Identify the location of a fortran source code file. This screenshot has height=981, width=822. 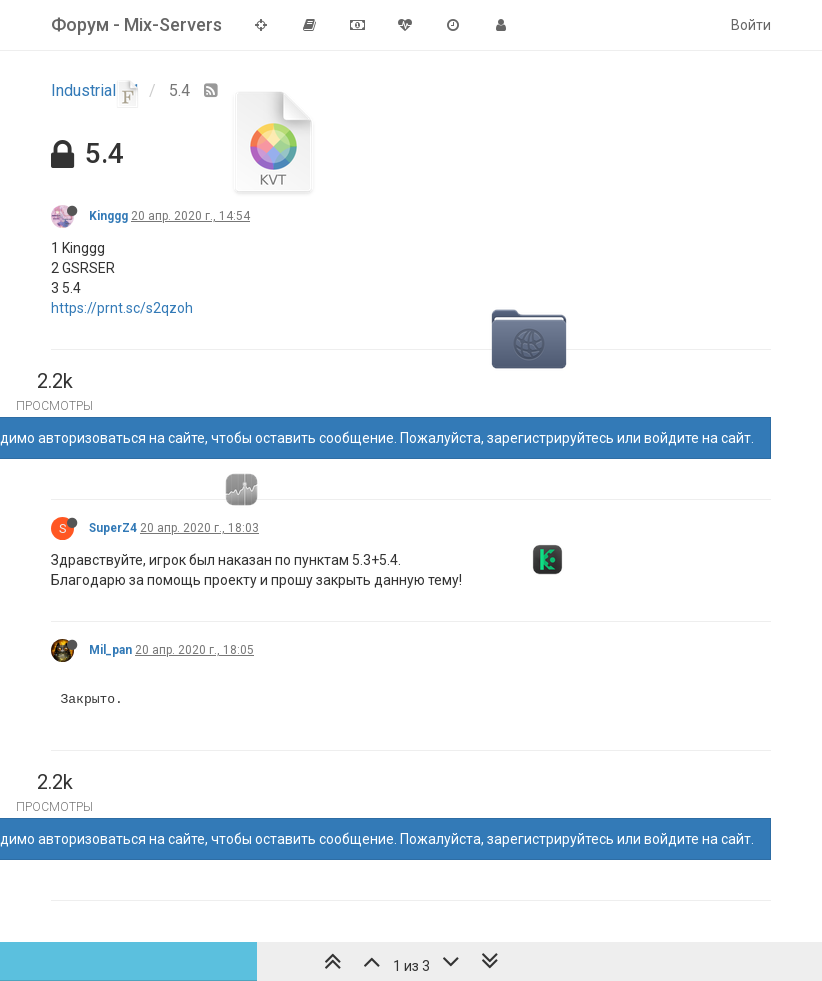
(127, 94).